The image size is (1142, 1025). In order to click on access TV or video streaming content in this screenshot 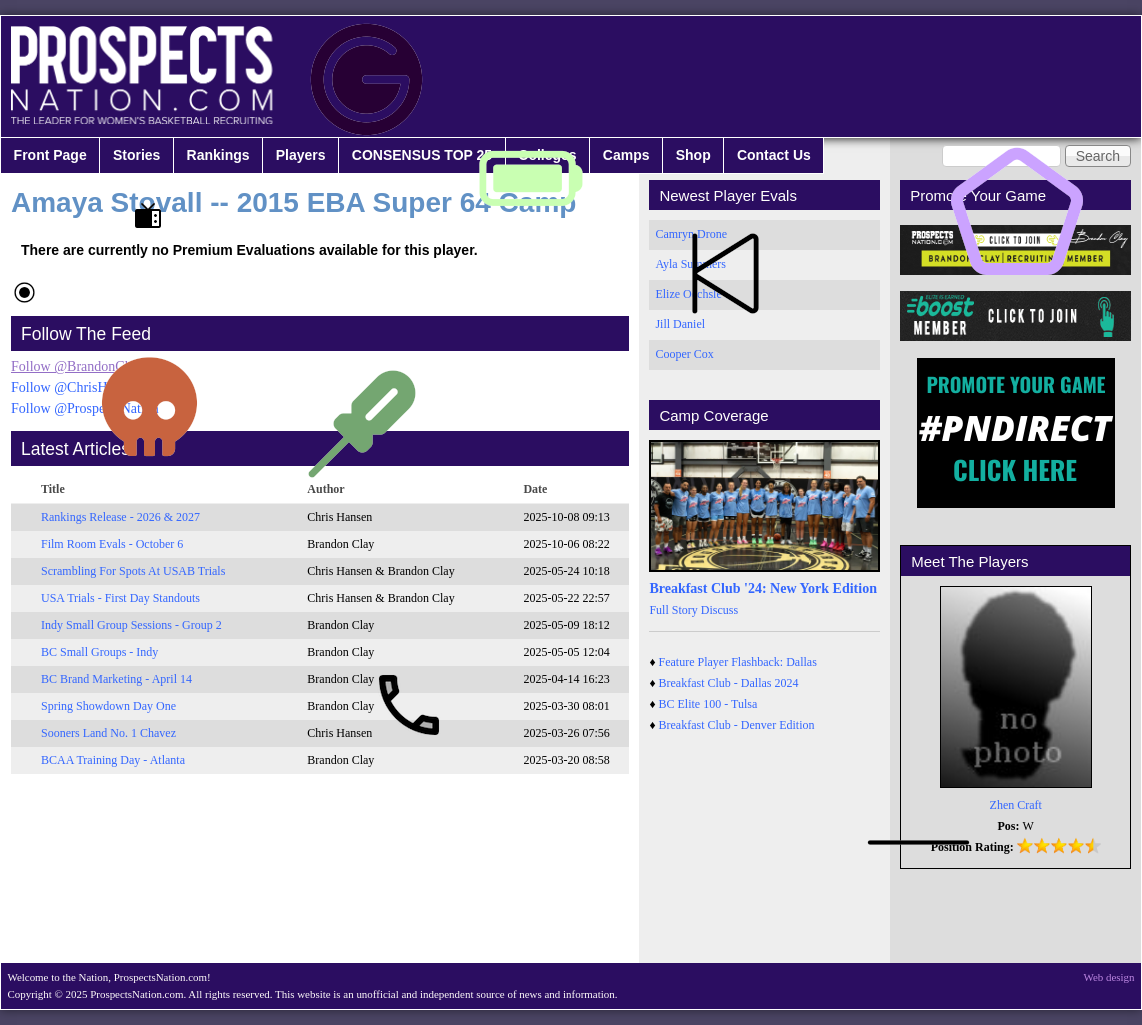, I will do `click(148, 217)`.